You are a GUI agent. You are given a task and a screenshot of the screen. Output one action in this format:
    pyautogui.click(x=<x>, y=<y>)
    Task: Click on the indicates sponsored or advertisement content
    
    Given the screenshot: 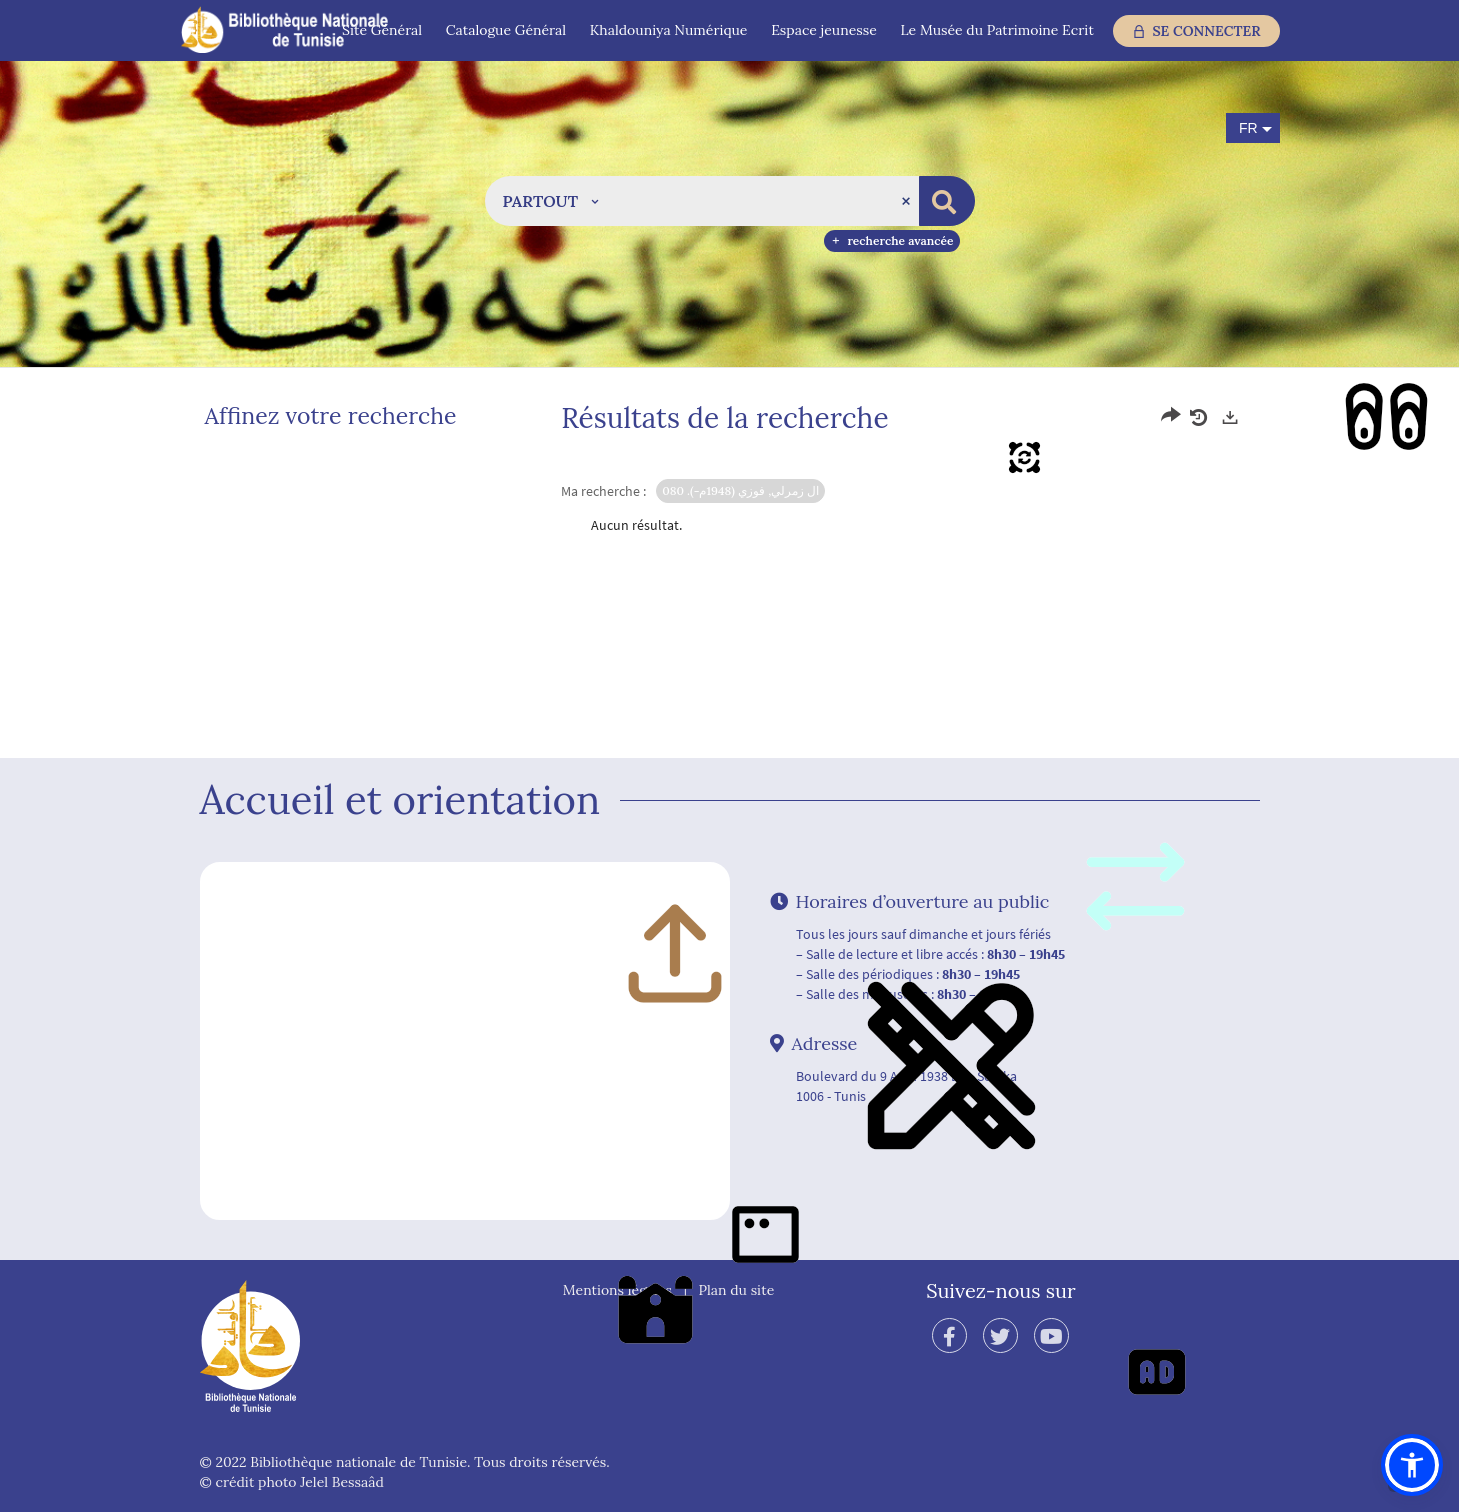 What is the action you would take?
    pyautogui.click(x=1157, y=1372)
    